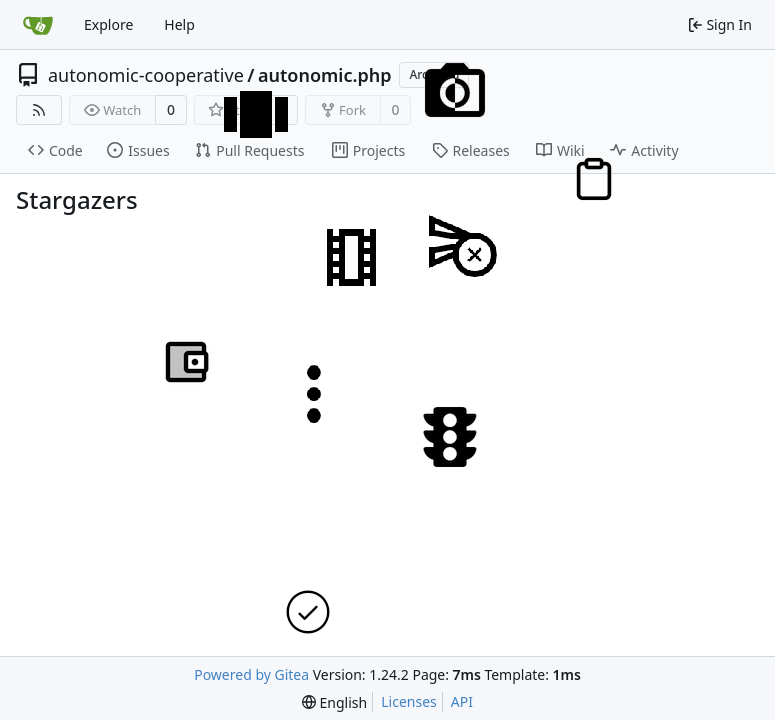  What do you see at coordinates (594, 179) in the screenshot?
I see `copy to clipboard` at bounding box center [594, 179].